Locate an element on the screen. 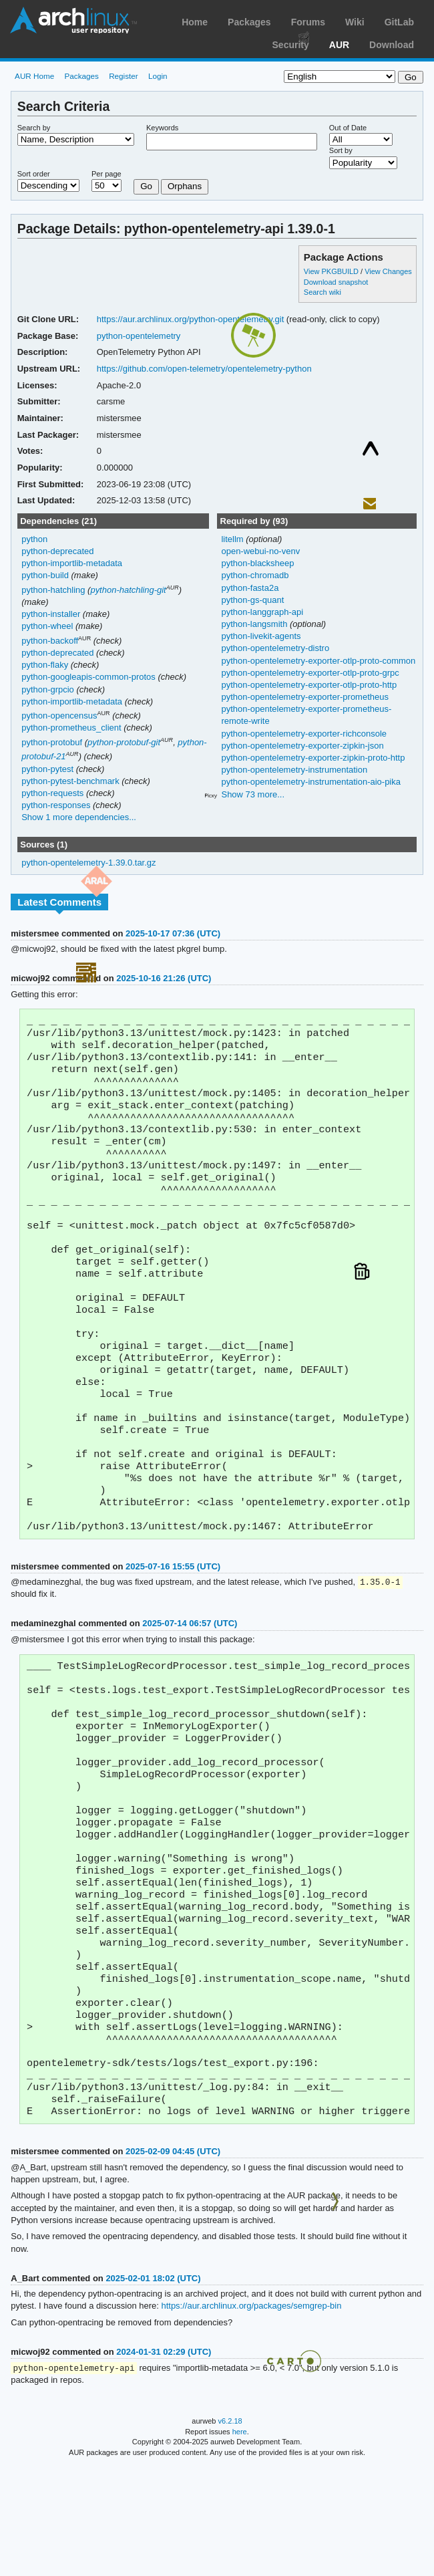 This screenshot has width=434, height=2576. WPExplorer logo - a WordPress themes and resources website is located at coordinates (253, 335).